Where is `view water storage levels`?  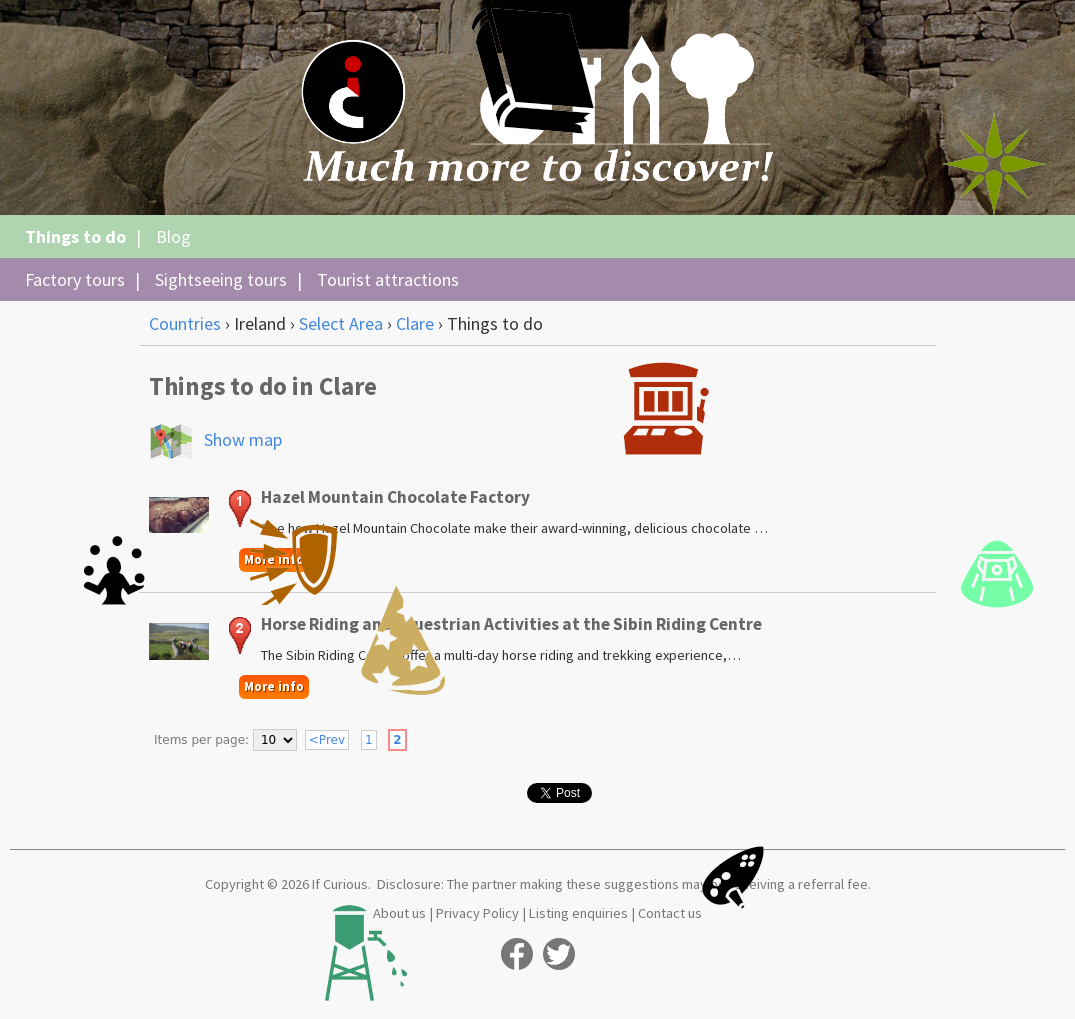 view water storage levels is located at coordinates (369, 952).